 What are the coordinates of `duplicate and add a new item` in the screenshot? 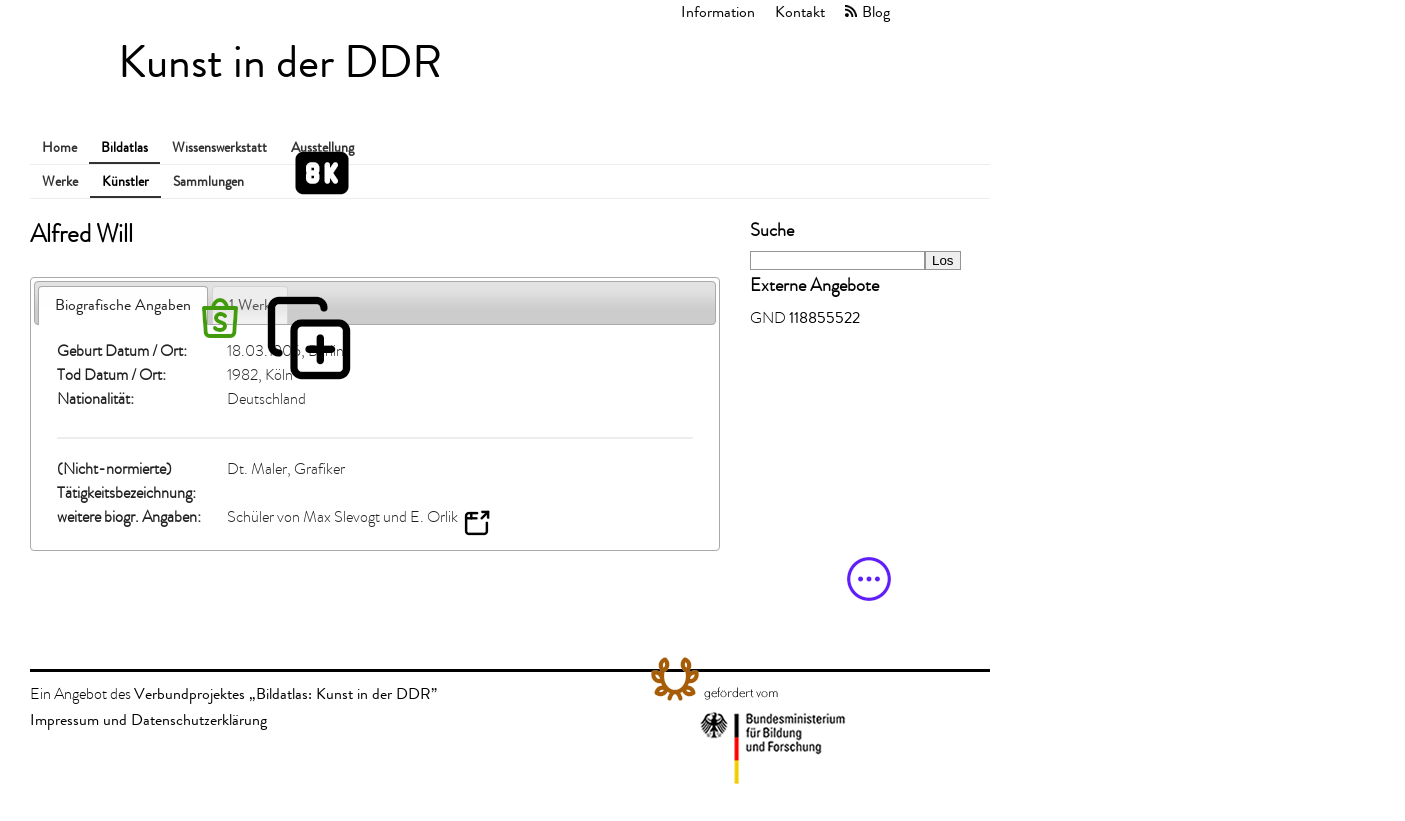 It's located at (309, 338).